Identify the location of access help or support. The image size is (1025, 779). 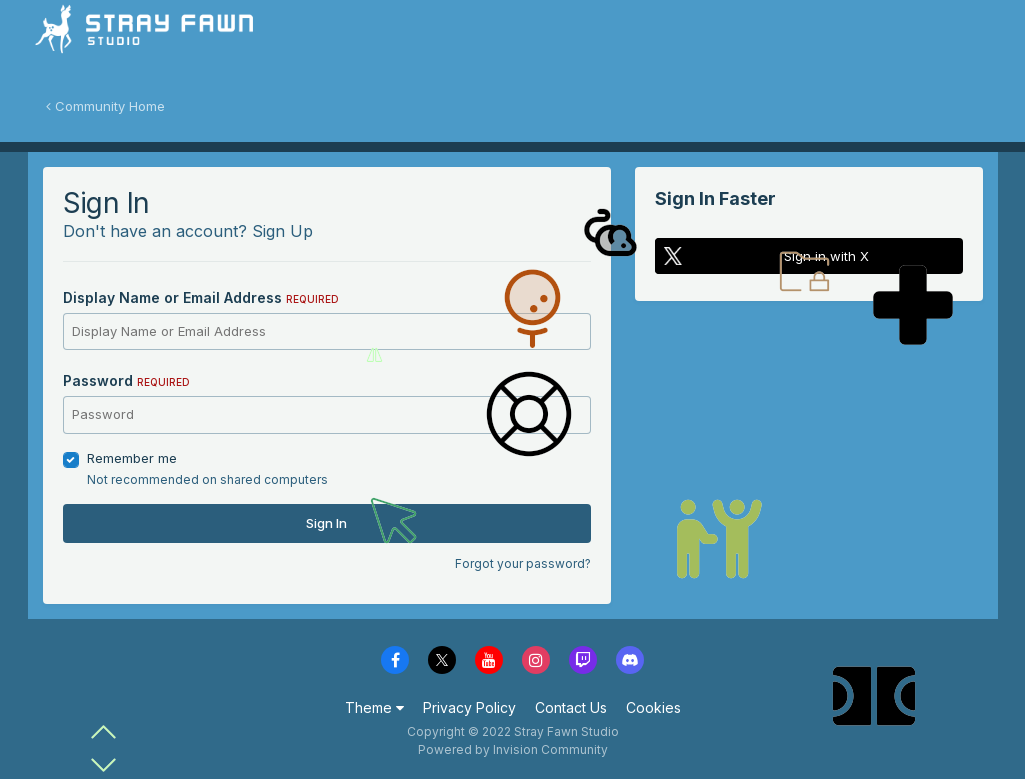
(529, 414).